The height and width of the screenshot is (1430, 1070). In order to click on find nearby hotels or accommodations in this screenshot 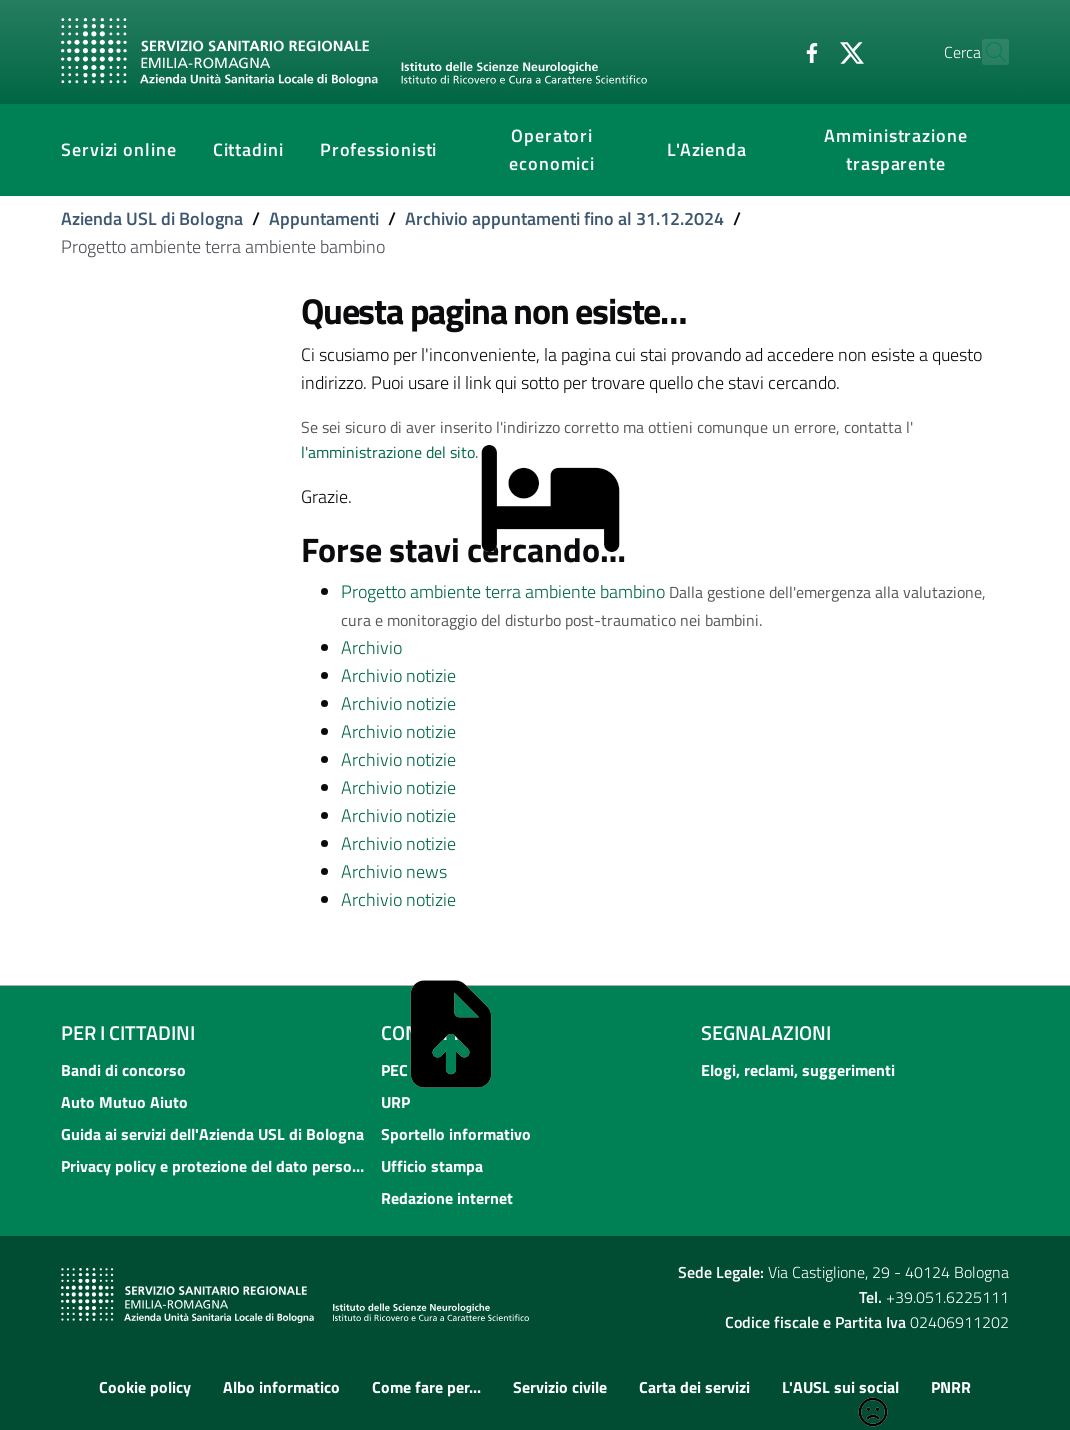, I will do `click(550, 498)`.